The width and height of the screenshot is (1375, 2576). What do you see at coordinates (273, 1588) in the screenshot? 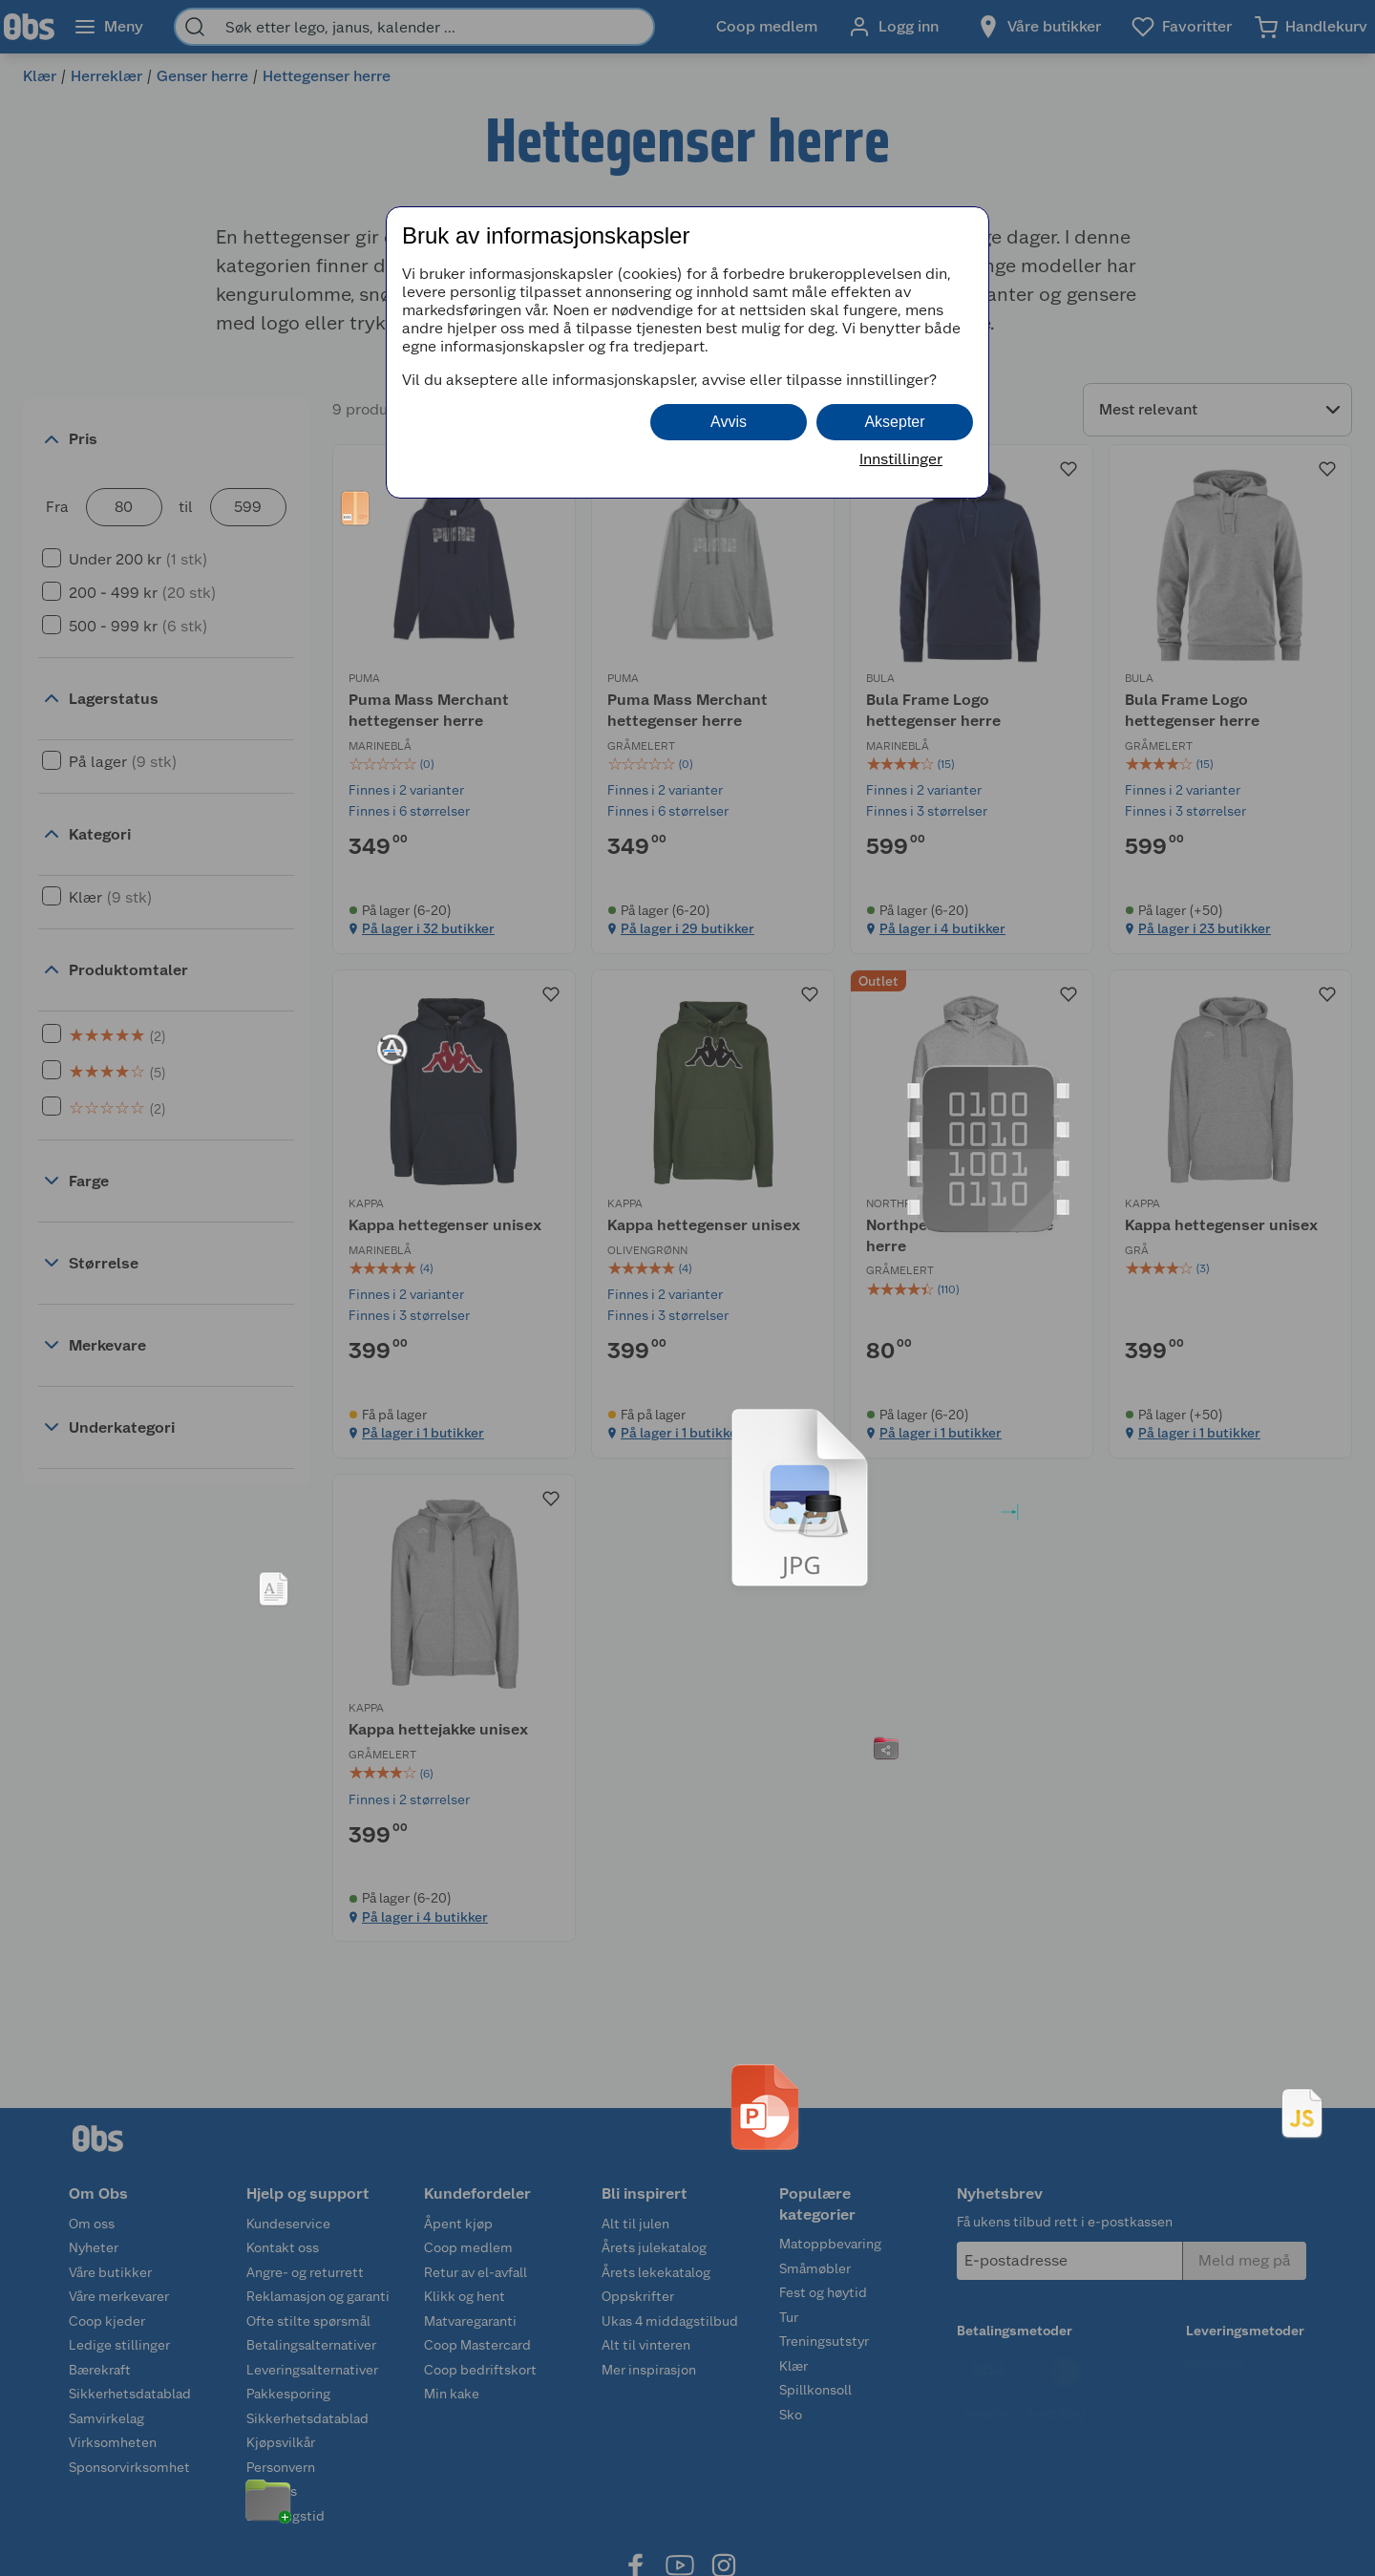
I see `open a rich text document` at bounding box center [273, 1588].